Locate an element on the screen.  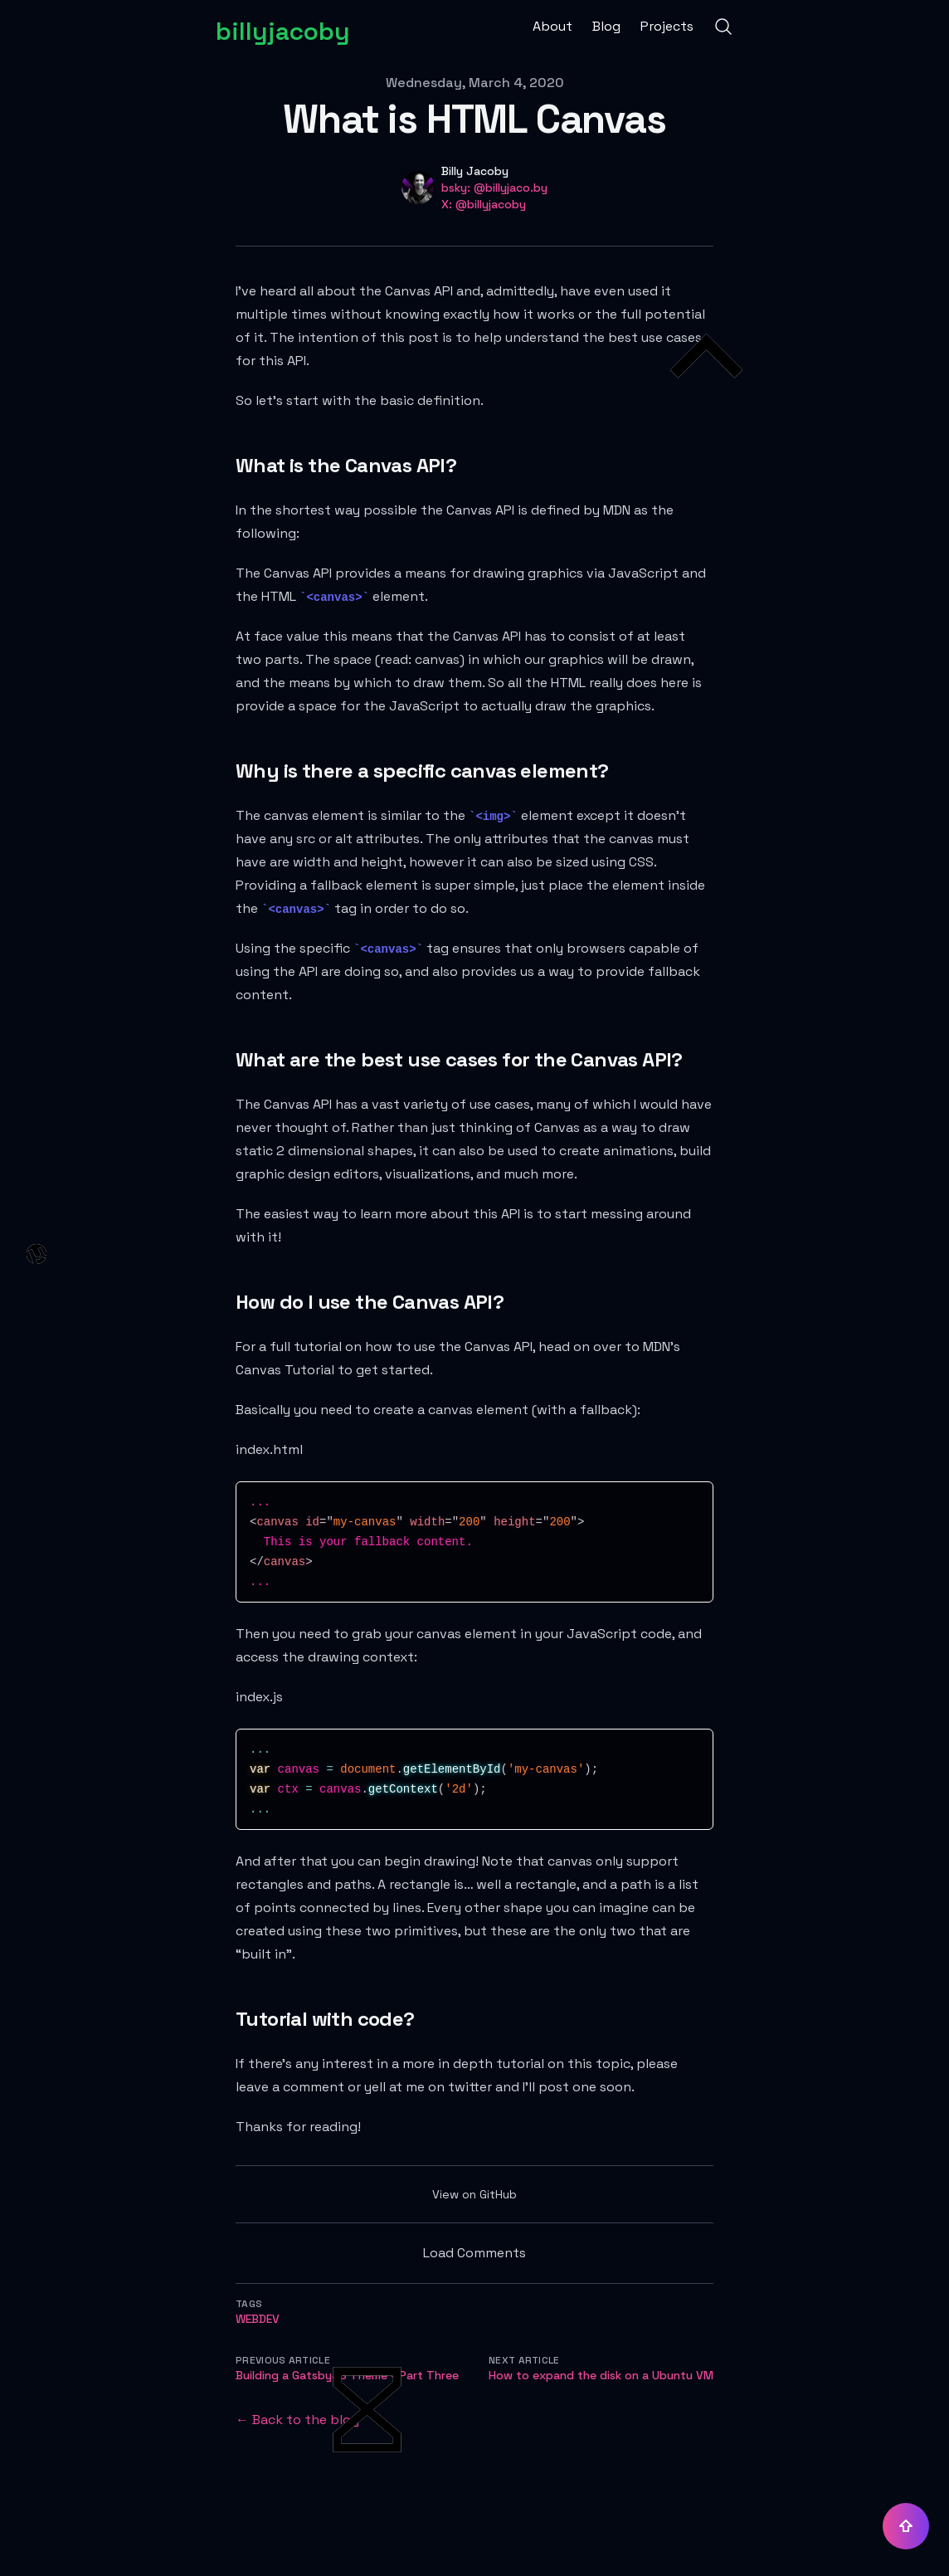
collapse or minimize a section is located at coordinates (706, 356).